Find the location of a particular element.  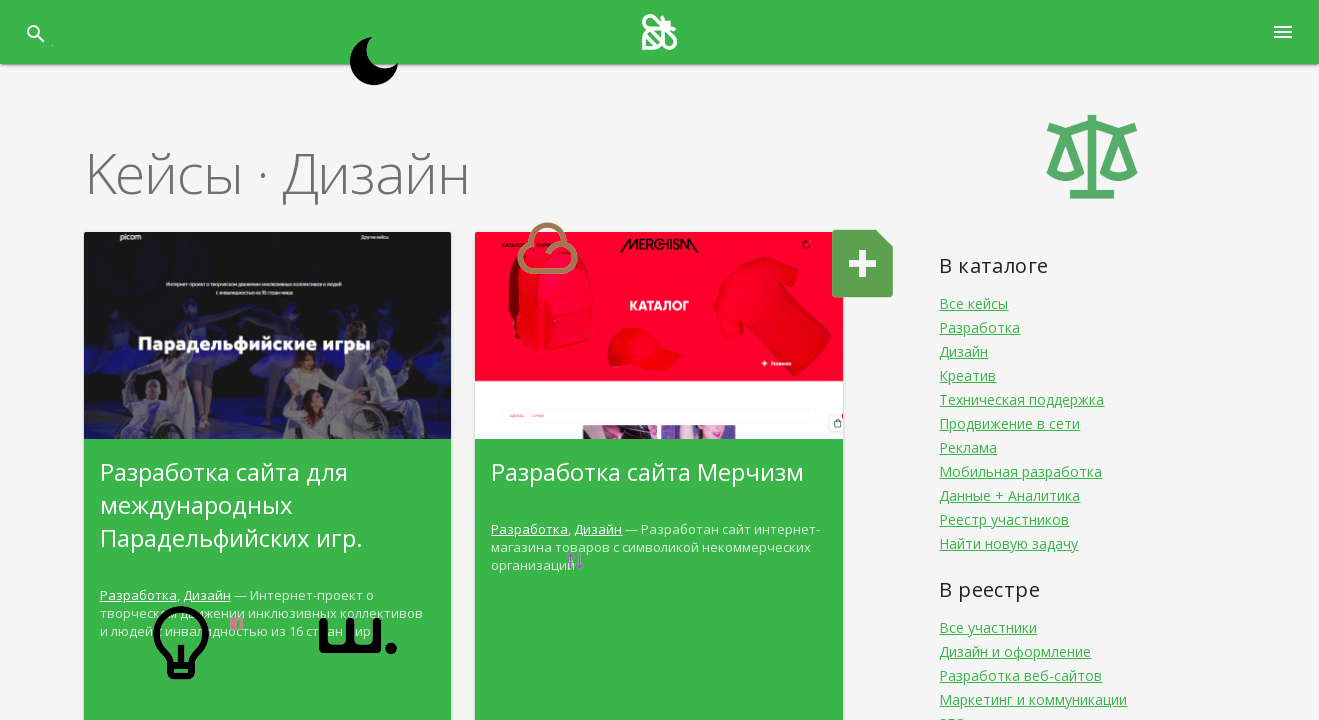

access legal or terms of service information is located at coordinates (1092, 159).